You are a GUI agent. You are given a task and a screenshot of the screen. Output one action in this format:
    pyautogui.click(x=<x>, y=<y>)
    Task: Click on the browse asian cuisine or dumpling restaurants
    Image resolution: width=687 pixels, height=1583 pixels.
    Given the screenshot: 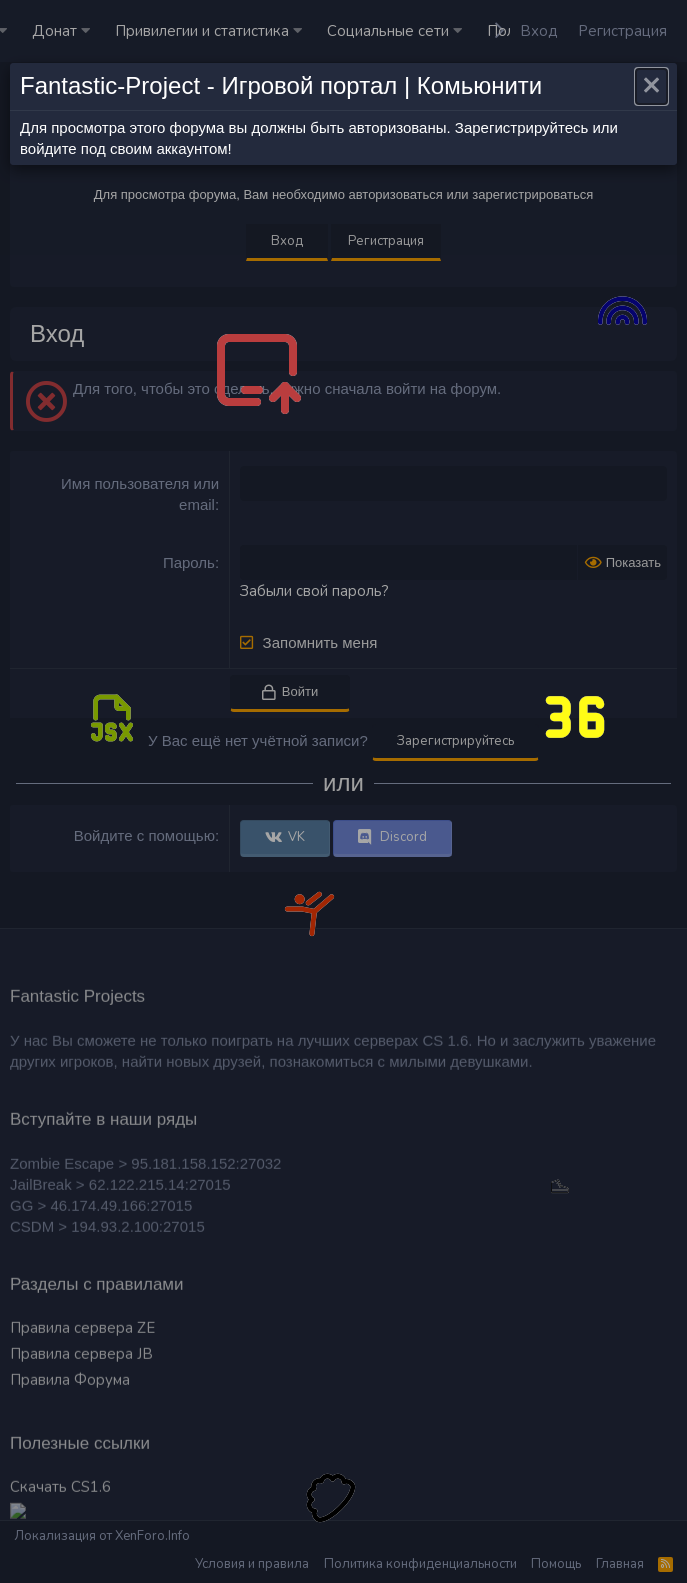 What is the action you would take?
    pyautogui.click(x=331, y=1498)
    